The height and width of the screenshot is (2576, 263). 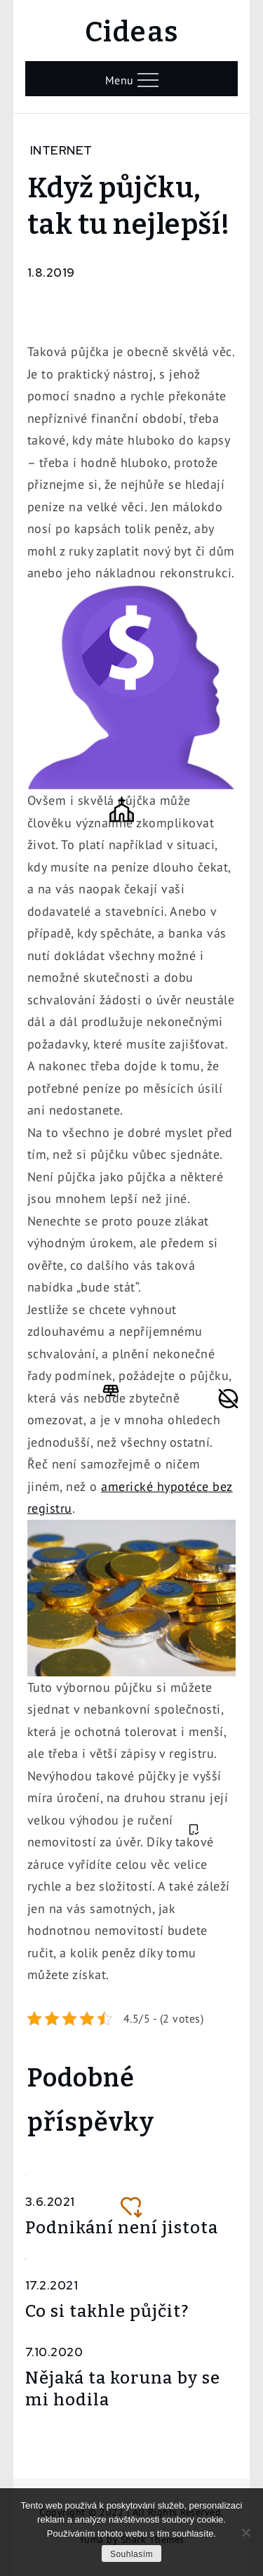 What do you see at coordinates (194, 1829) in the screenshot?
I see `tablet device successfully connected` at bounding box center [194, 1829].